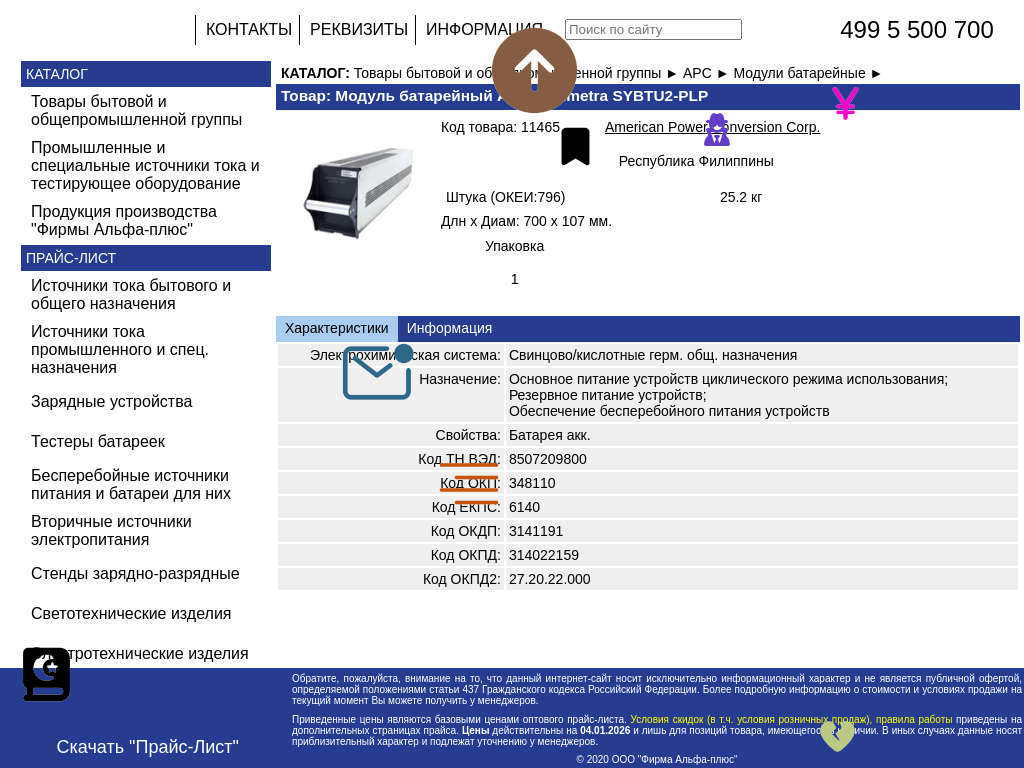 The height and width of the screenshot is (768, 1024). I want to click on access quran or islamic religious texts, so click(46, 674).